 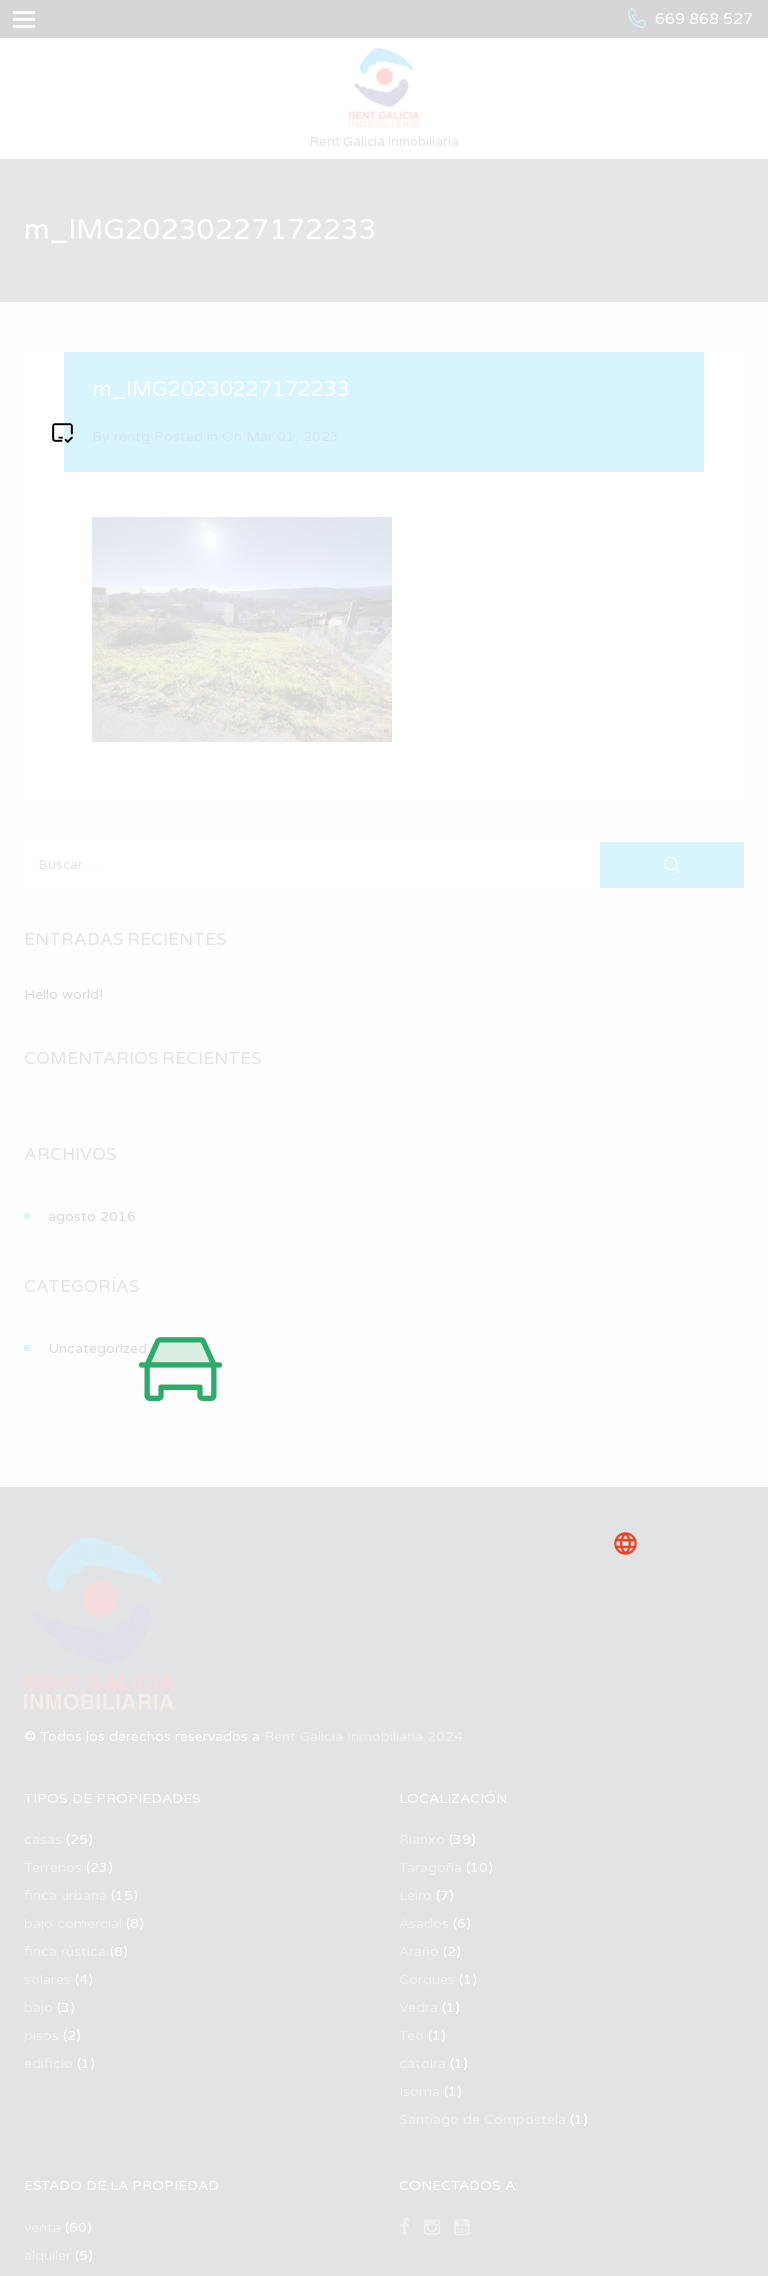 I want to click on tablet device successfully connected, so click(x=62, y=432).